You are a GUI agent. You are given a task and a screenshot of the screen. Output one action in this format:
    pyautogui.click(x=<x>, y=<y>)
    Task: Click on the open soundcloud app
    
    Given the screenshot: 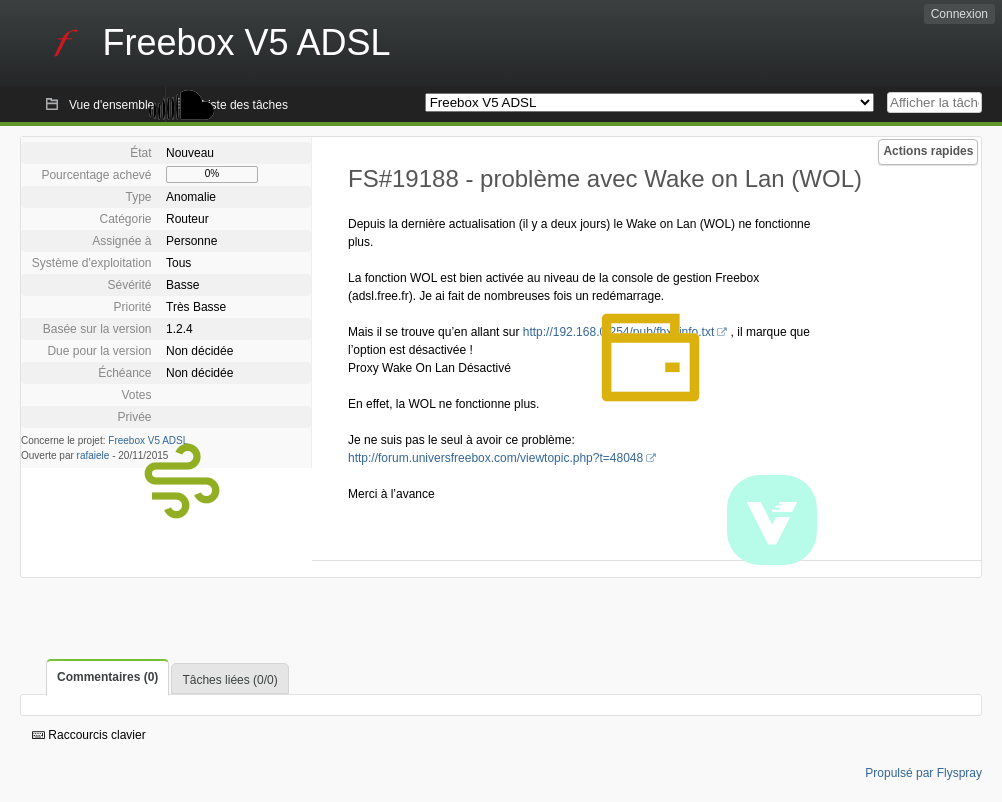 What is the action you would take?
    pyautogui.click(x=181, y=103)
    